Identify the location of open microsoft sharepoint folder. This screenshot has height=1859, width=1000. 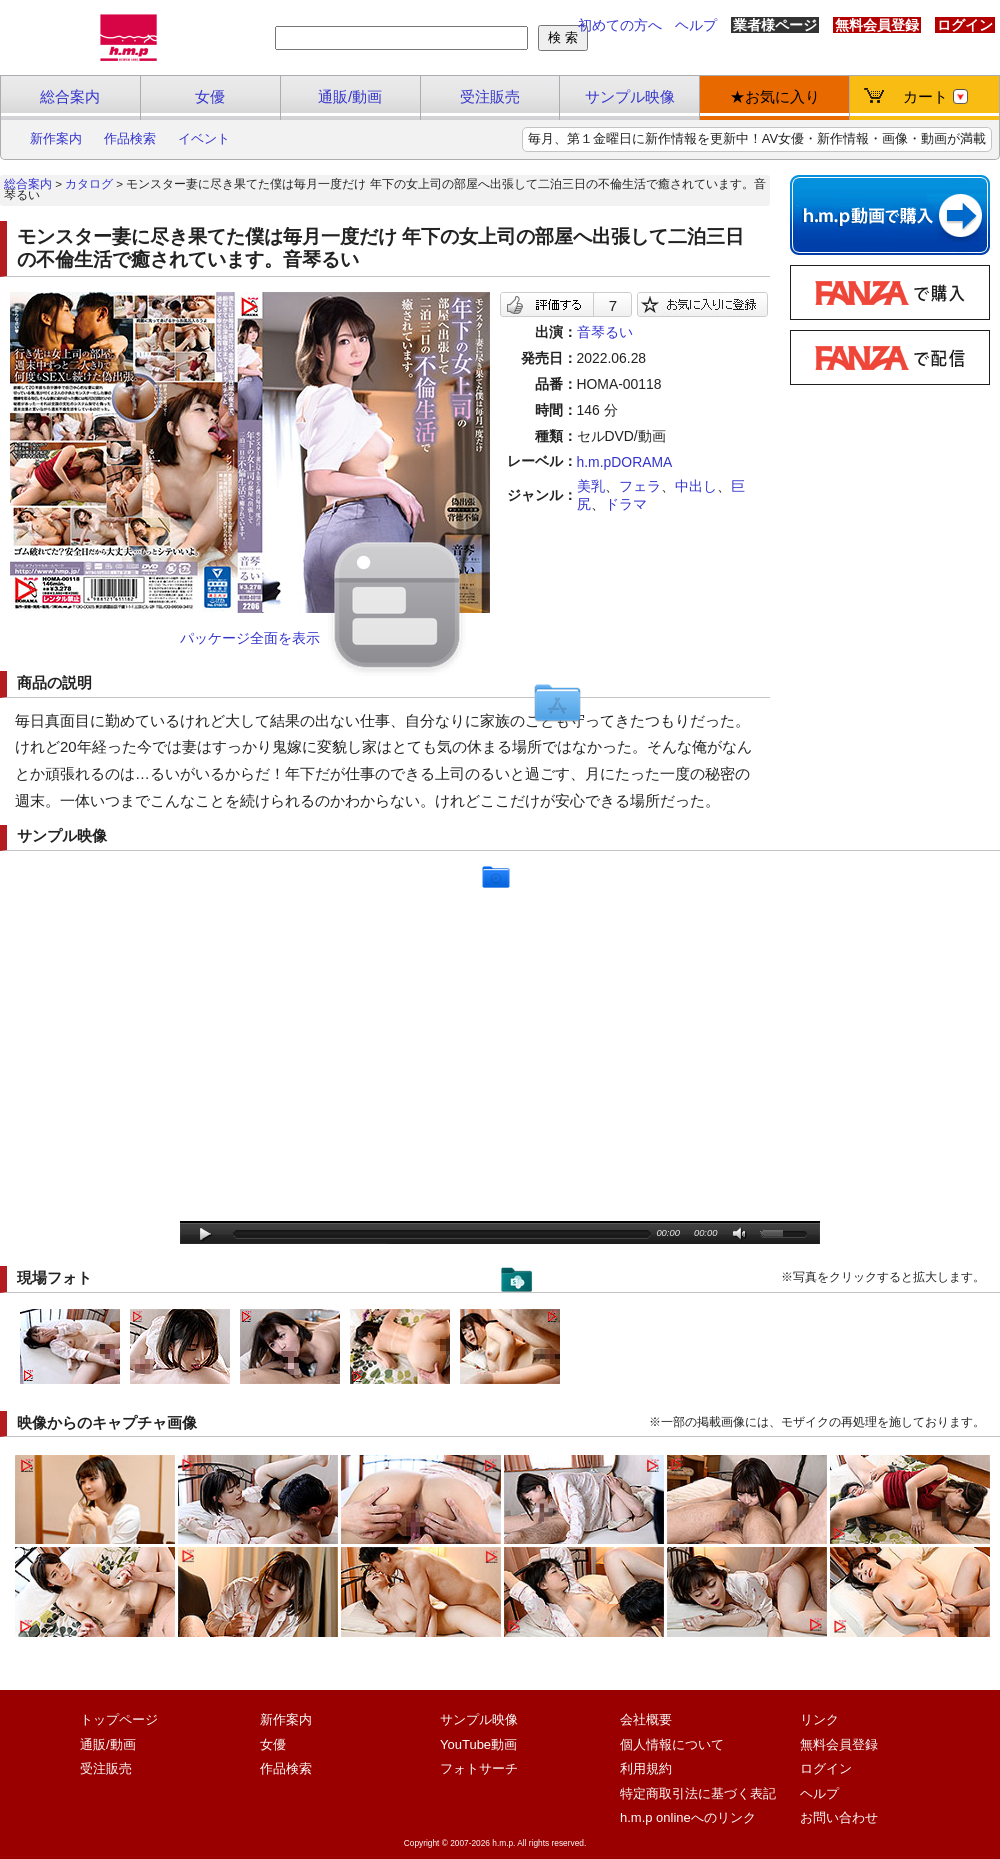
(516, 1280).